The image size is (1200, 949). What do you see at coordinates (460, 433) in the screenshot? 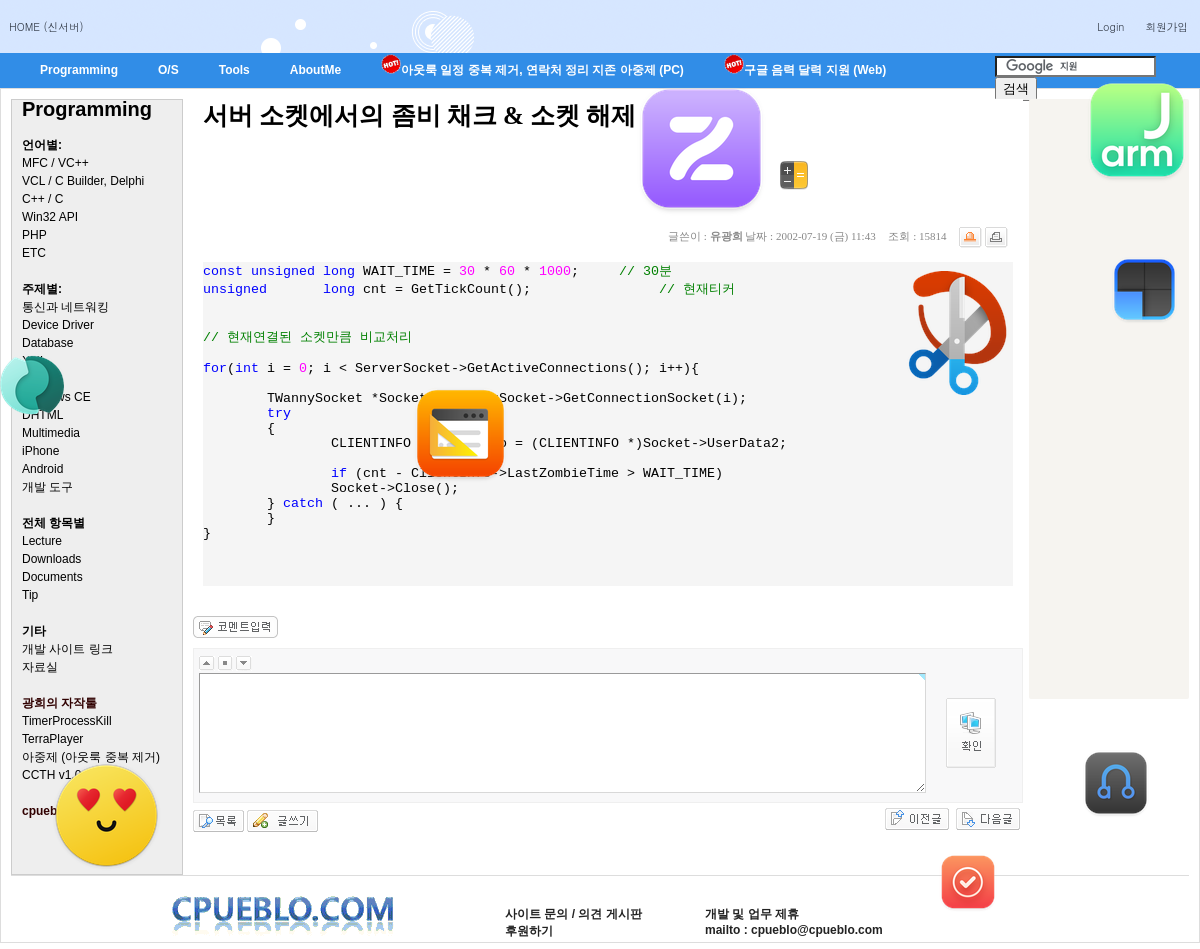
I see `open Cambalache GTK UI designer app` at bounding box center [460, 433].